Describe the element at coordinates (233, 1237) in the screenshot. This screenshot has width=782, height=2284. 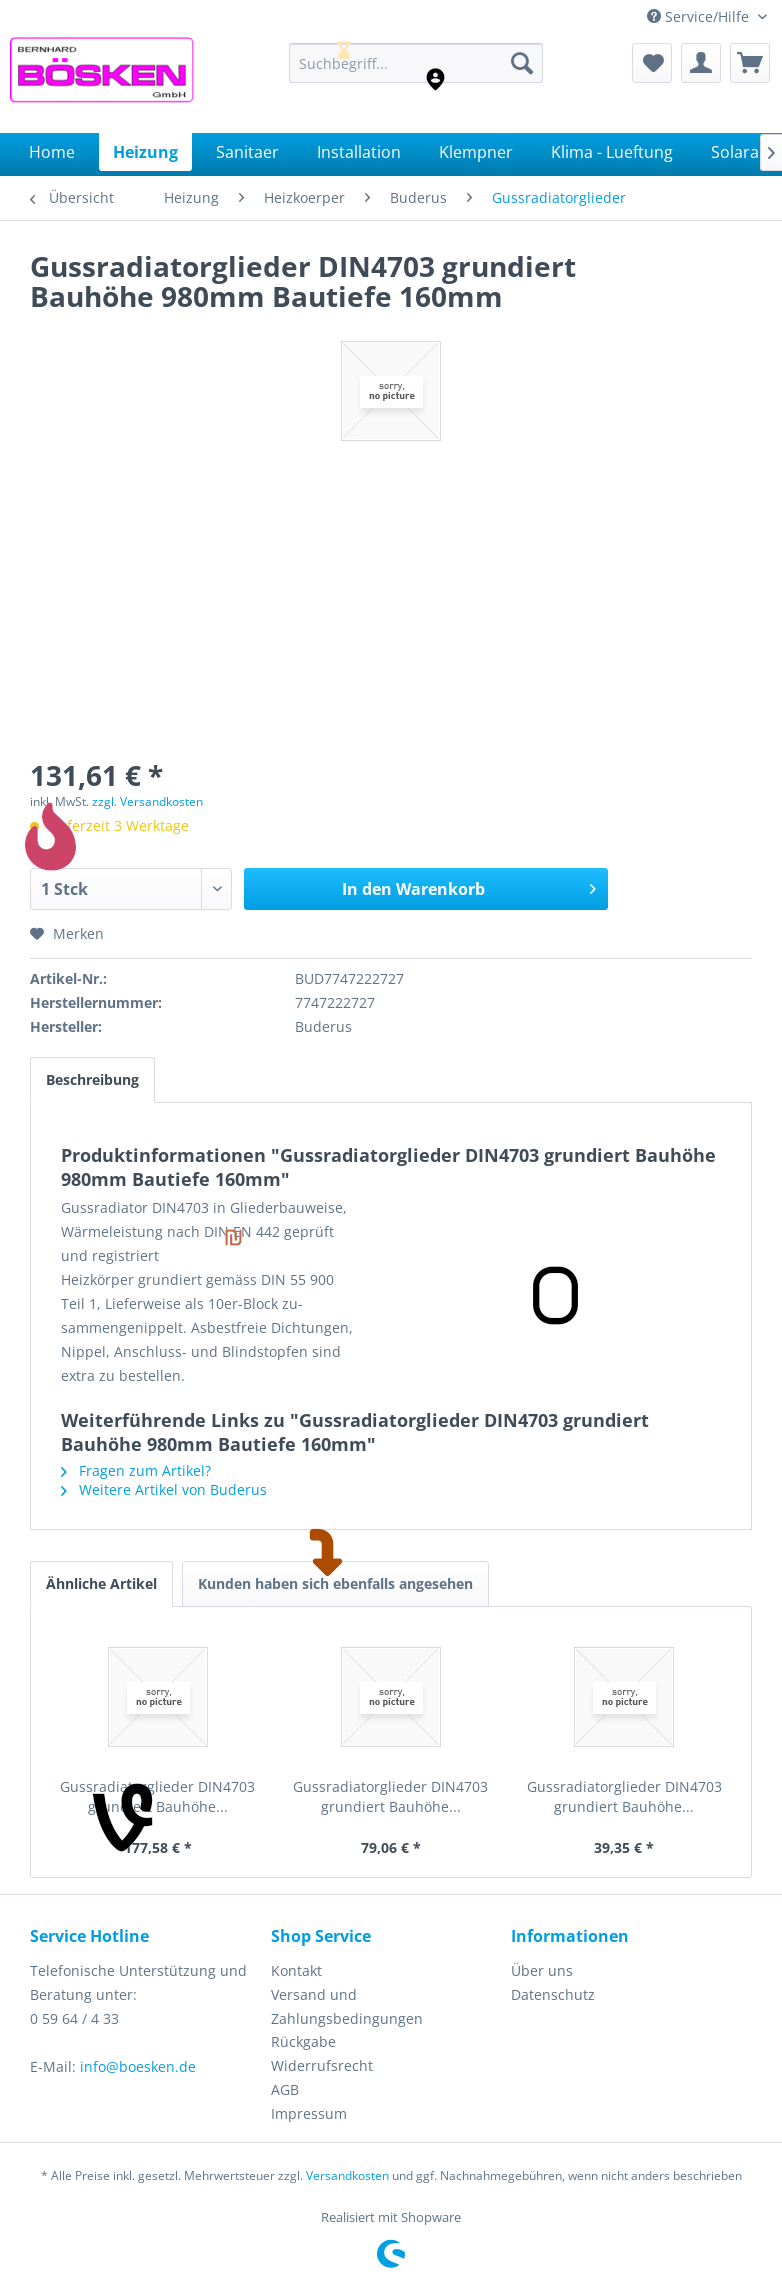
I see `indicates Israeli shekel currency` at that location.